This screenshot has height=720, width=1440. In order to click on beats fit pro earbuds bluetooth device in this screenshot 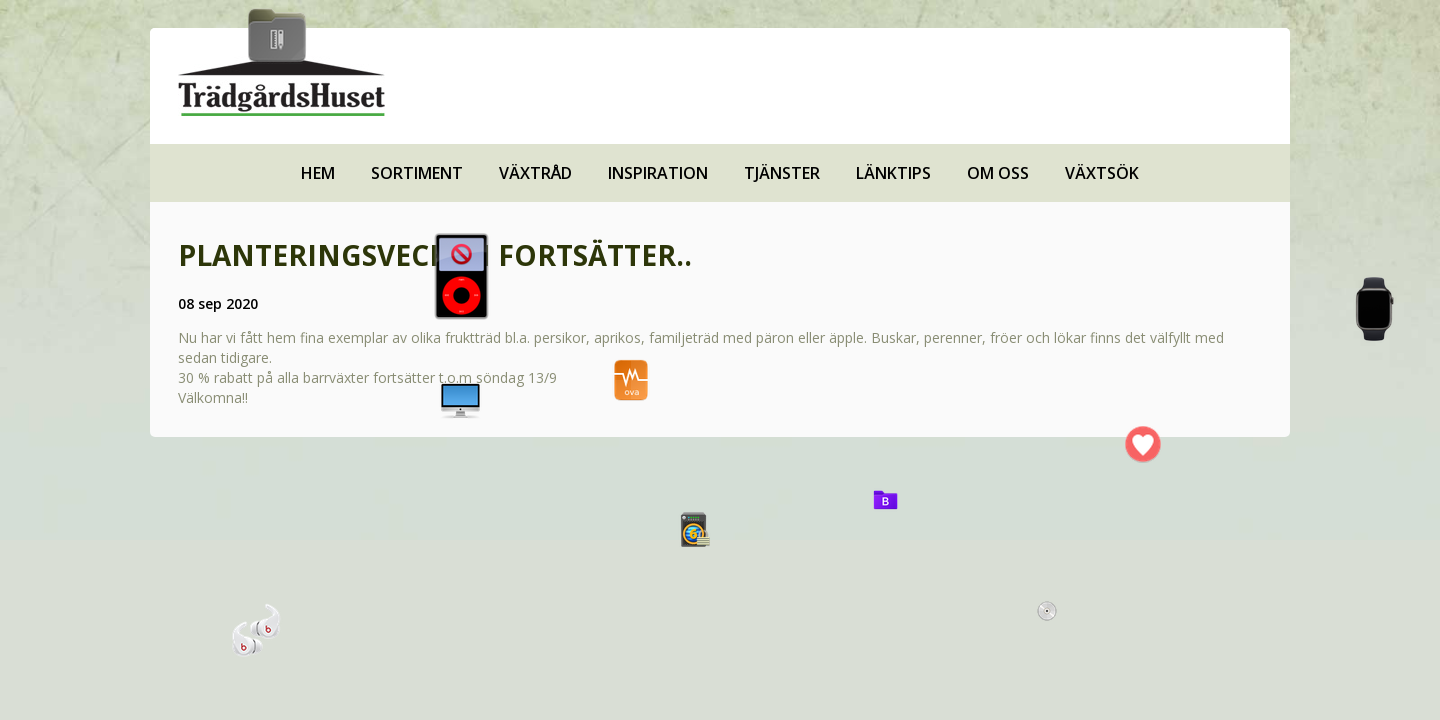, I will do `click(256, 631)`.